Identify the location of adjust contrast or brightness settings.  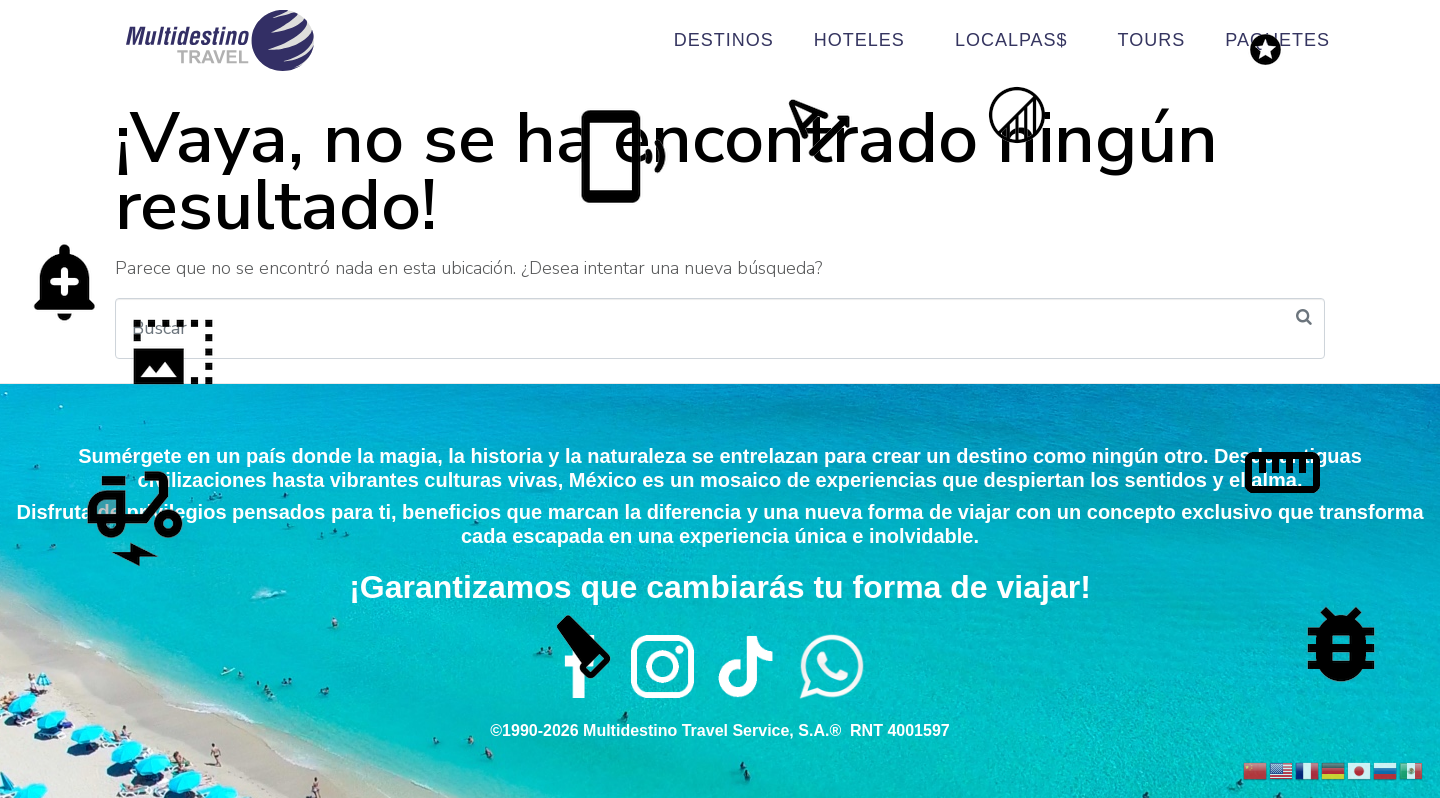
(1017, 115).